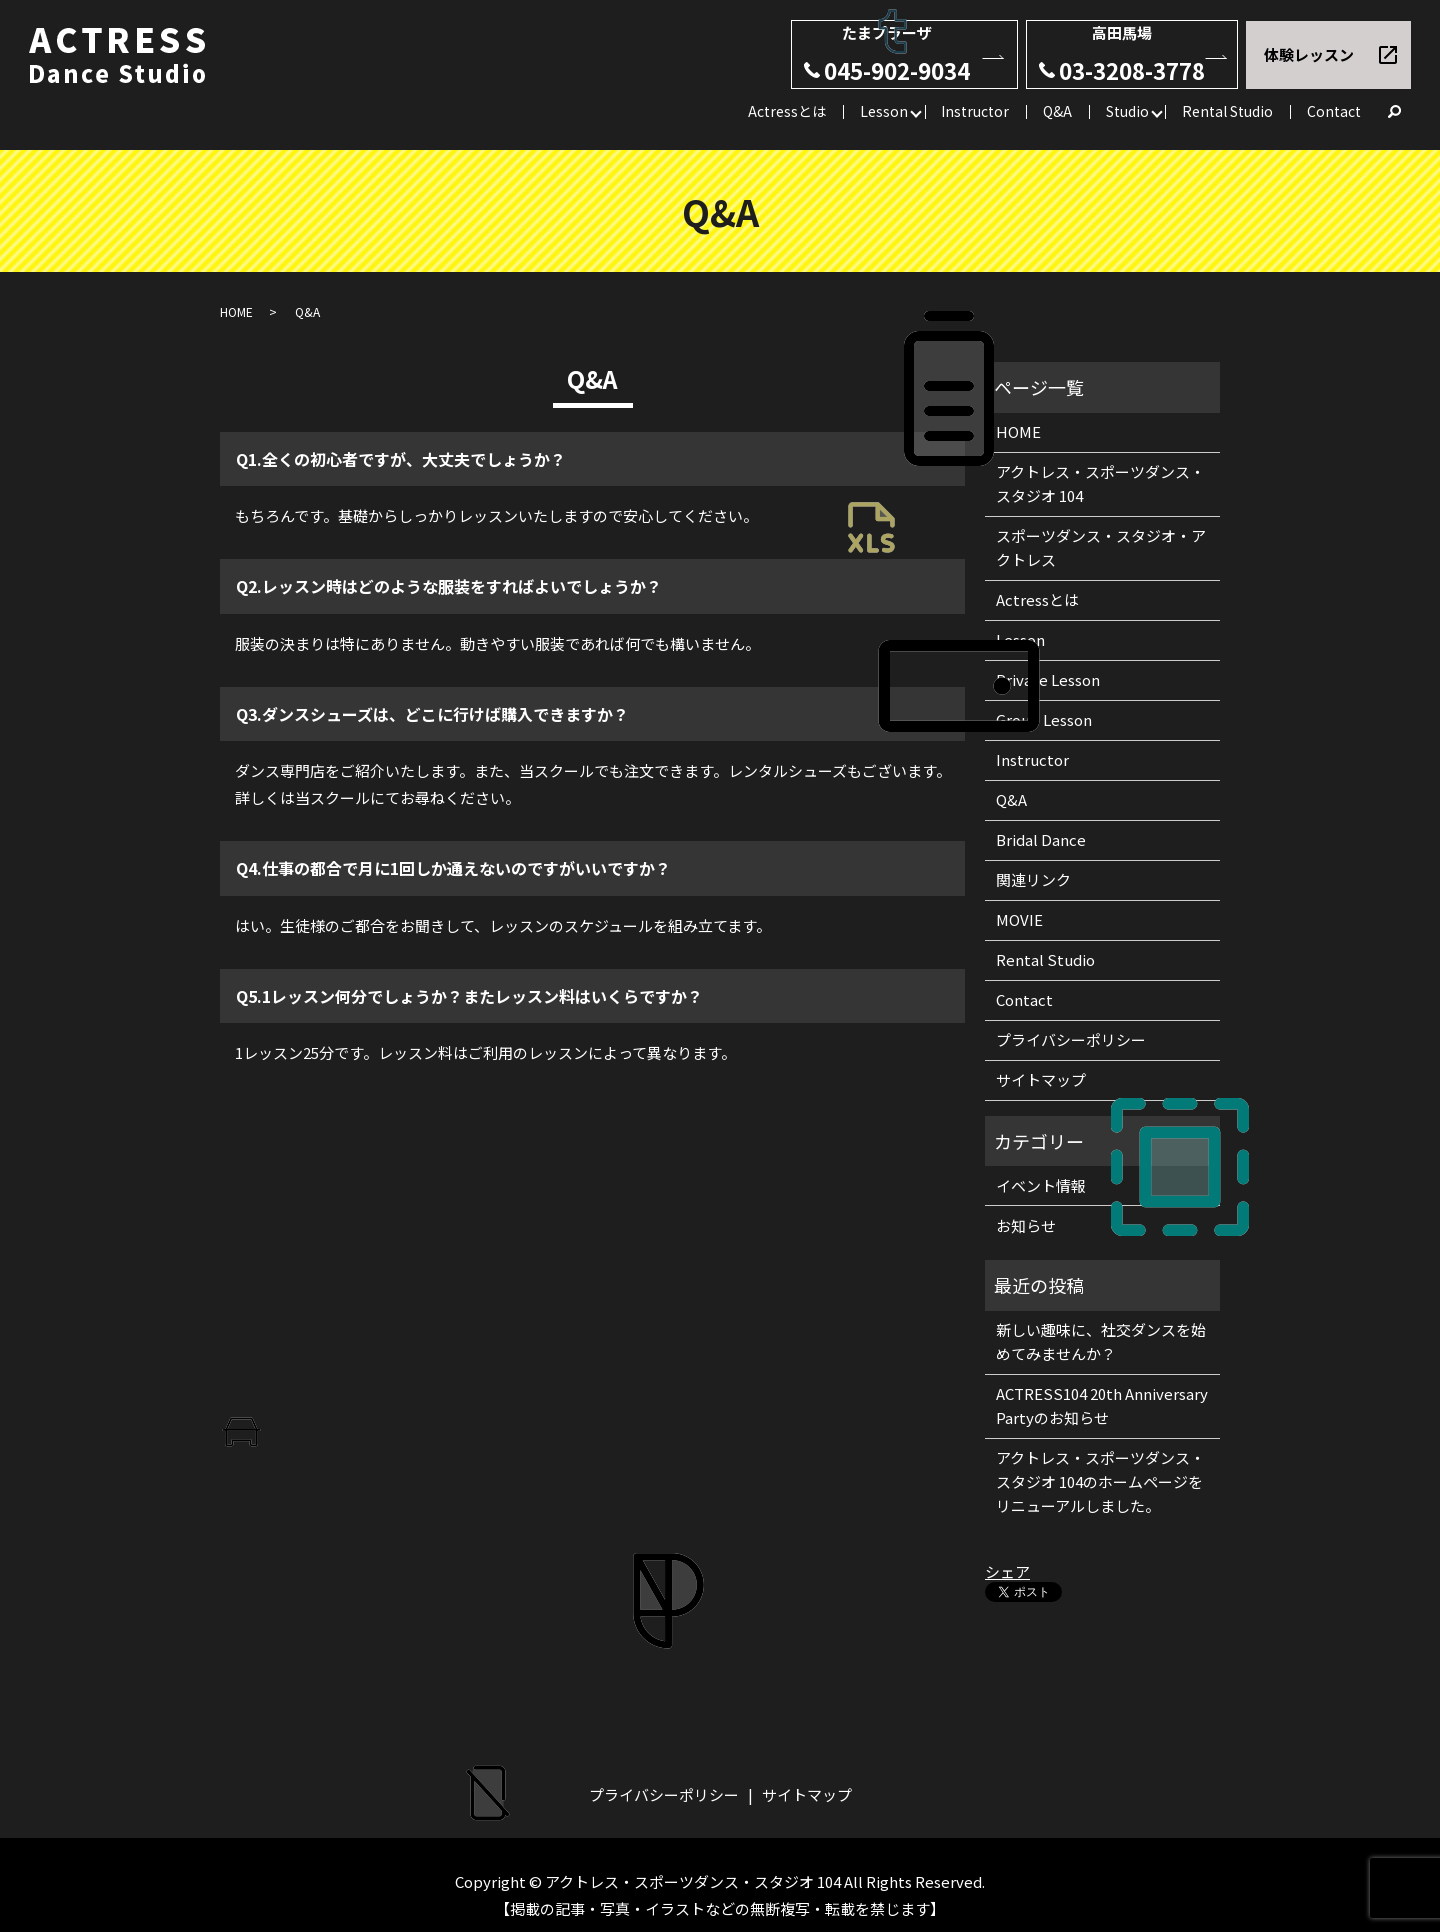 Image resolution: width=1440 pixels, height=1932 pixels. What do you see at coordinates (241, 1432) in the screenshot?
I see `access vehicle or car-related features` at bounding box center [241, 1432].